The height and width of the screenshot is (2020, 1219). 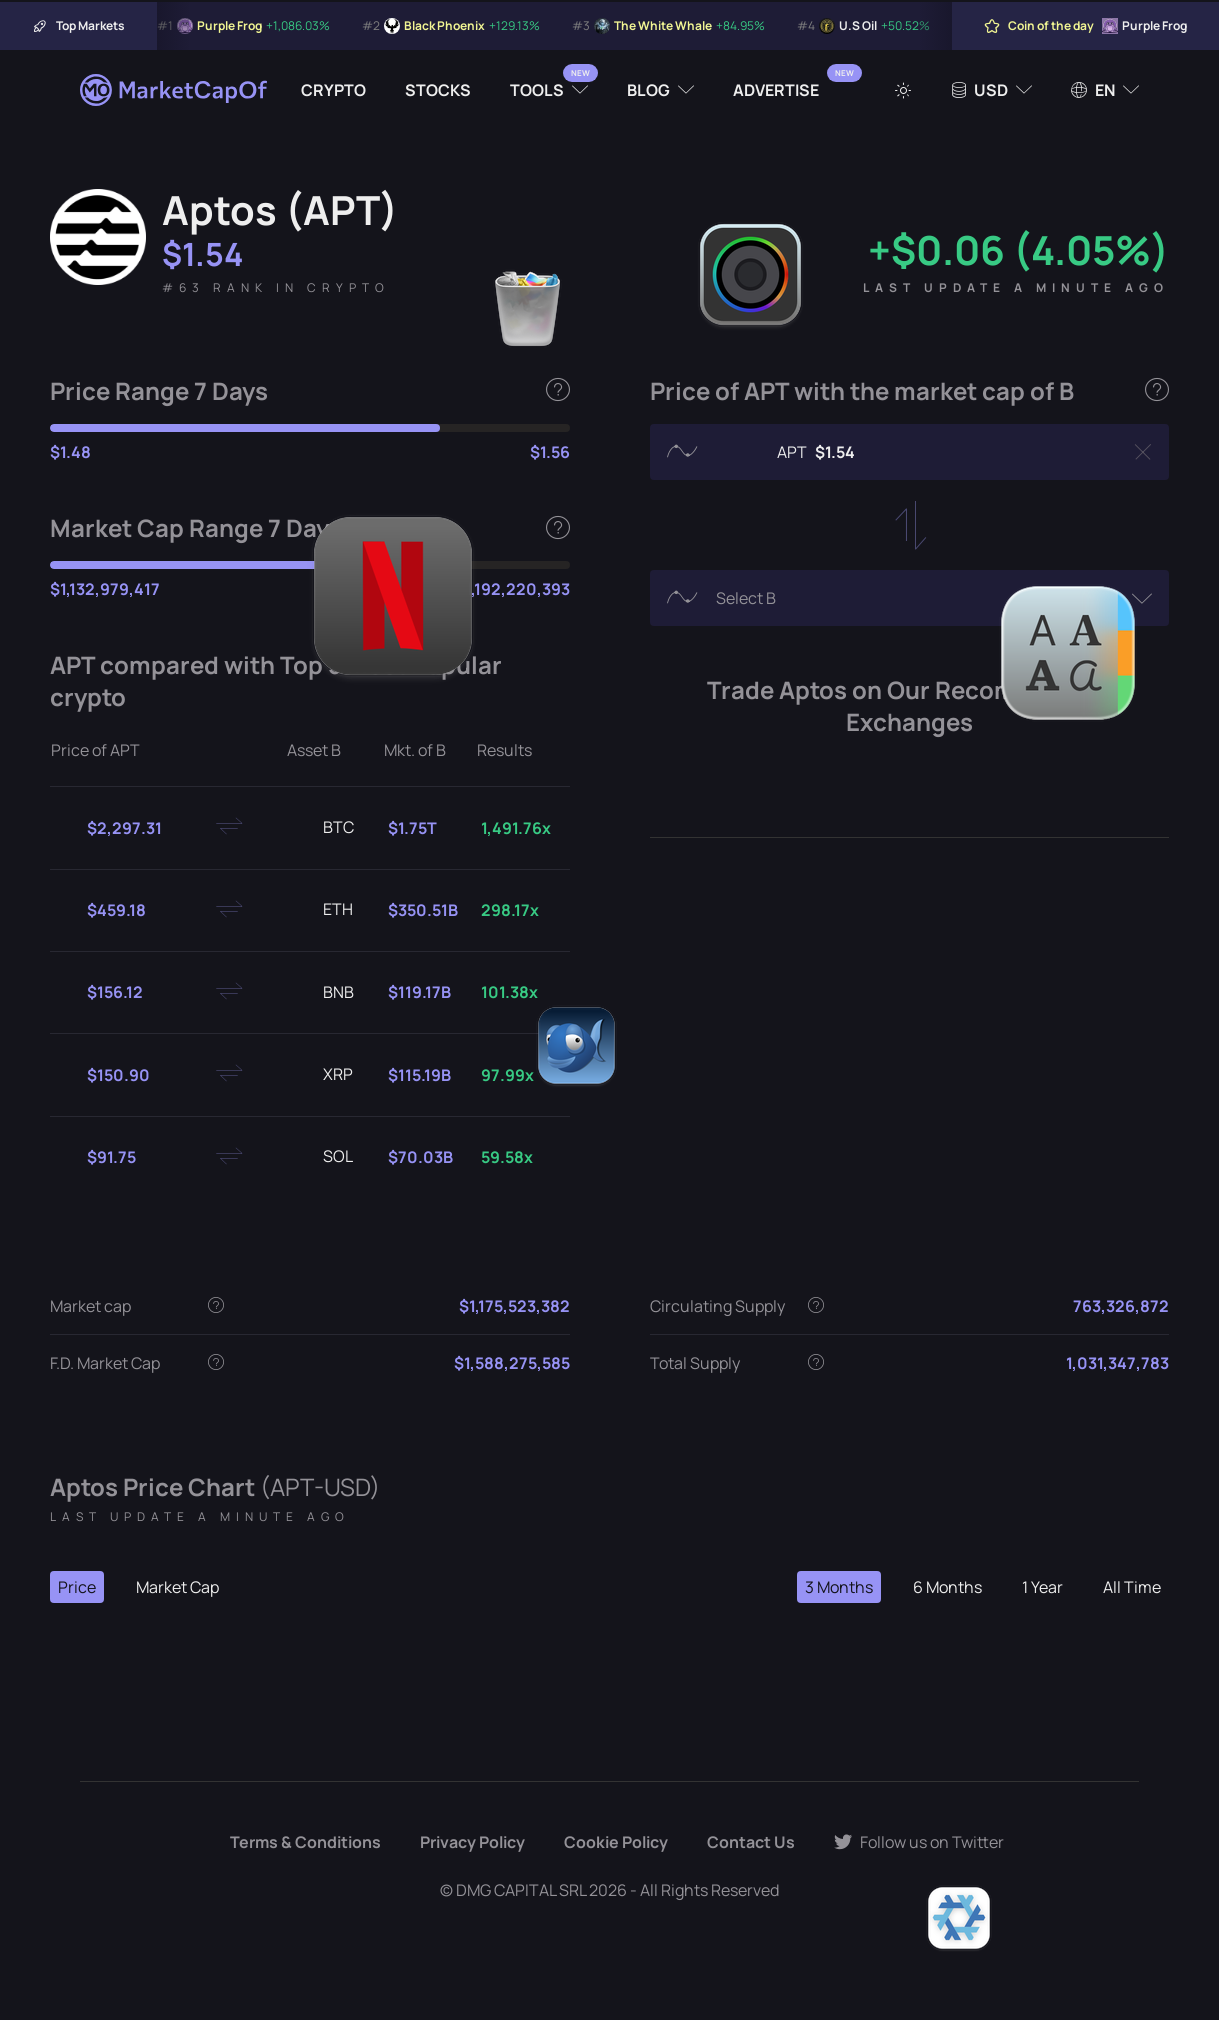 I want to click on trash bin containing deleted items, so click(x=527, y=309).